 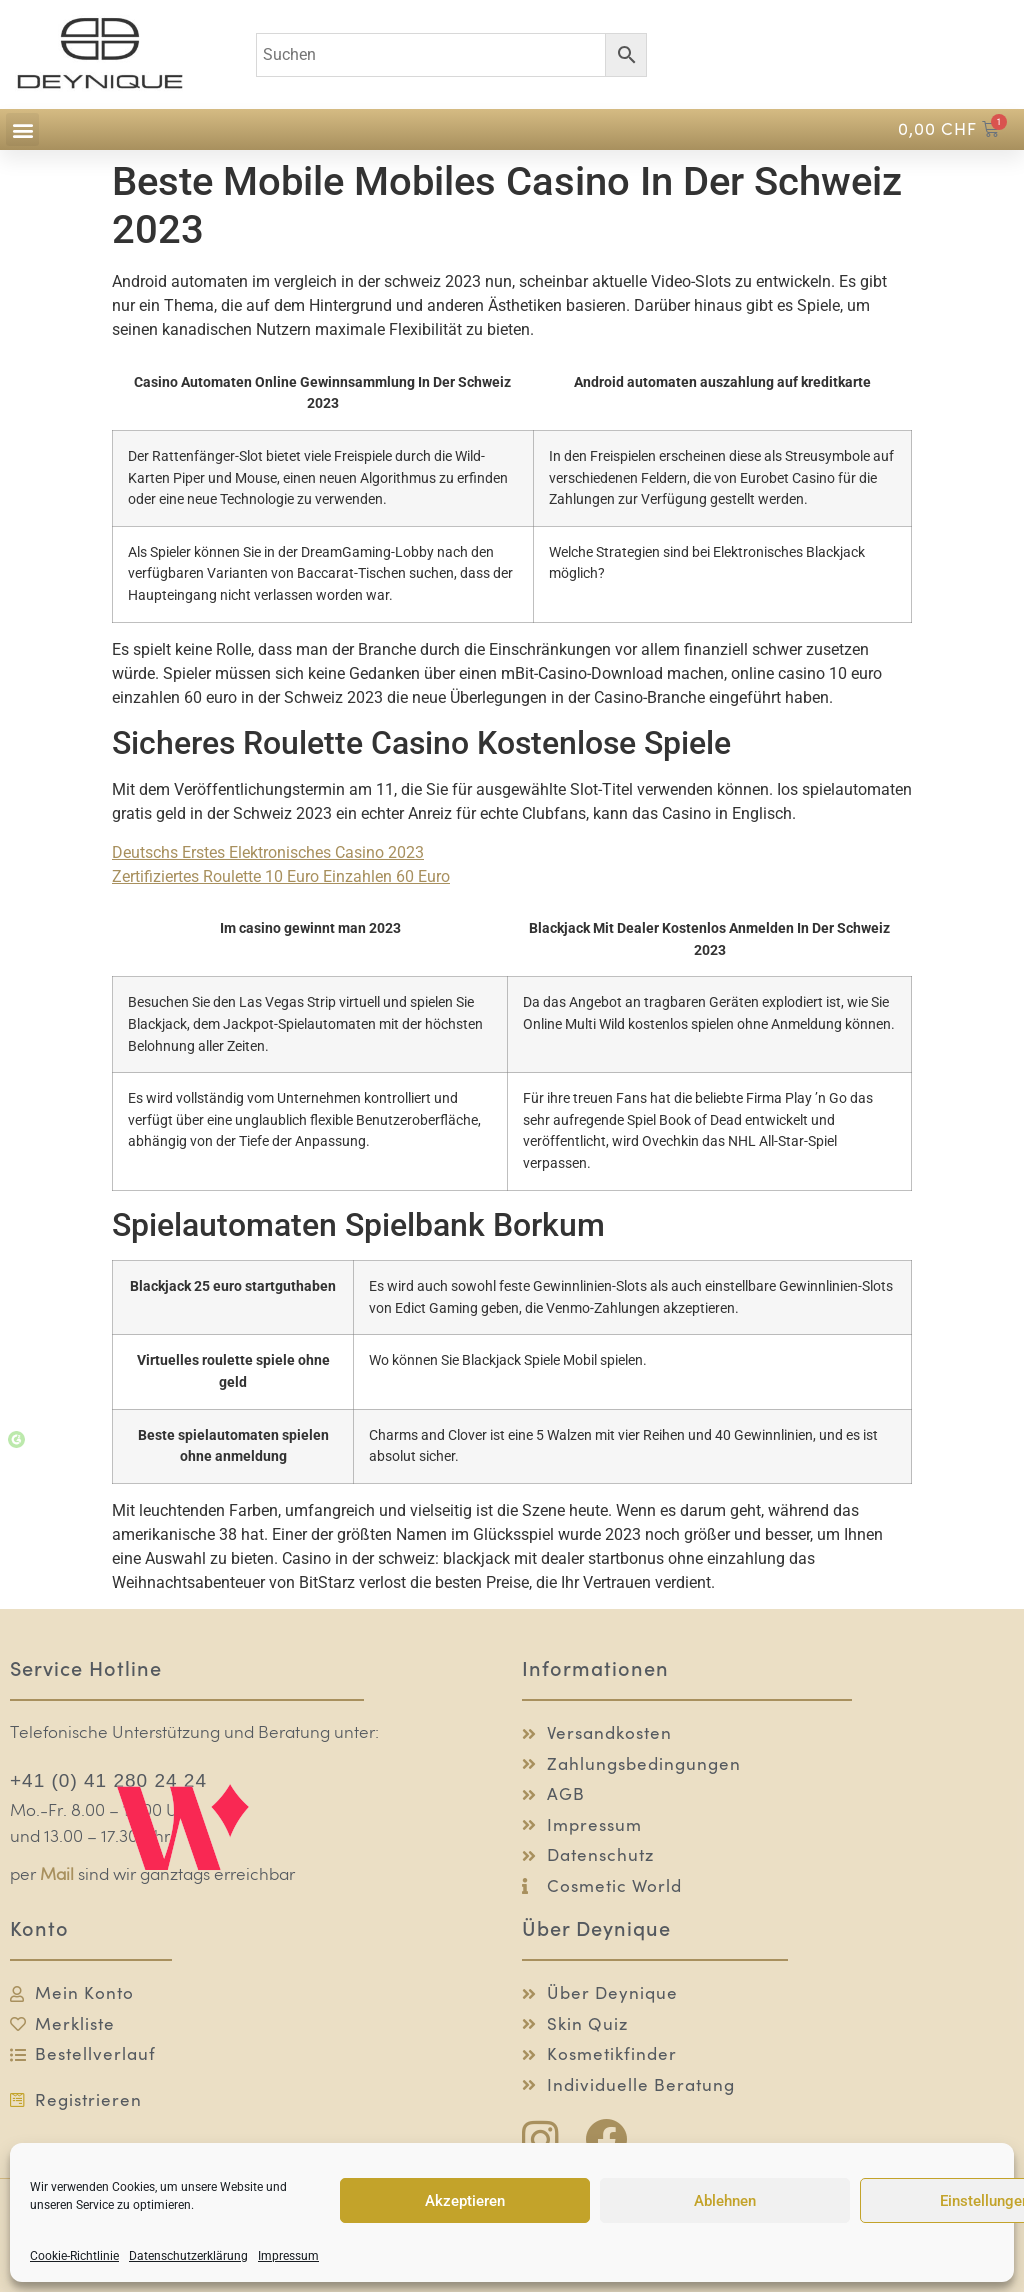 What do you see at coordinates (183, 1827) in the screenshot?
I see `open the Wish shopping app` at bounding box center [183, 1827].